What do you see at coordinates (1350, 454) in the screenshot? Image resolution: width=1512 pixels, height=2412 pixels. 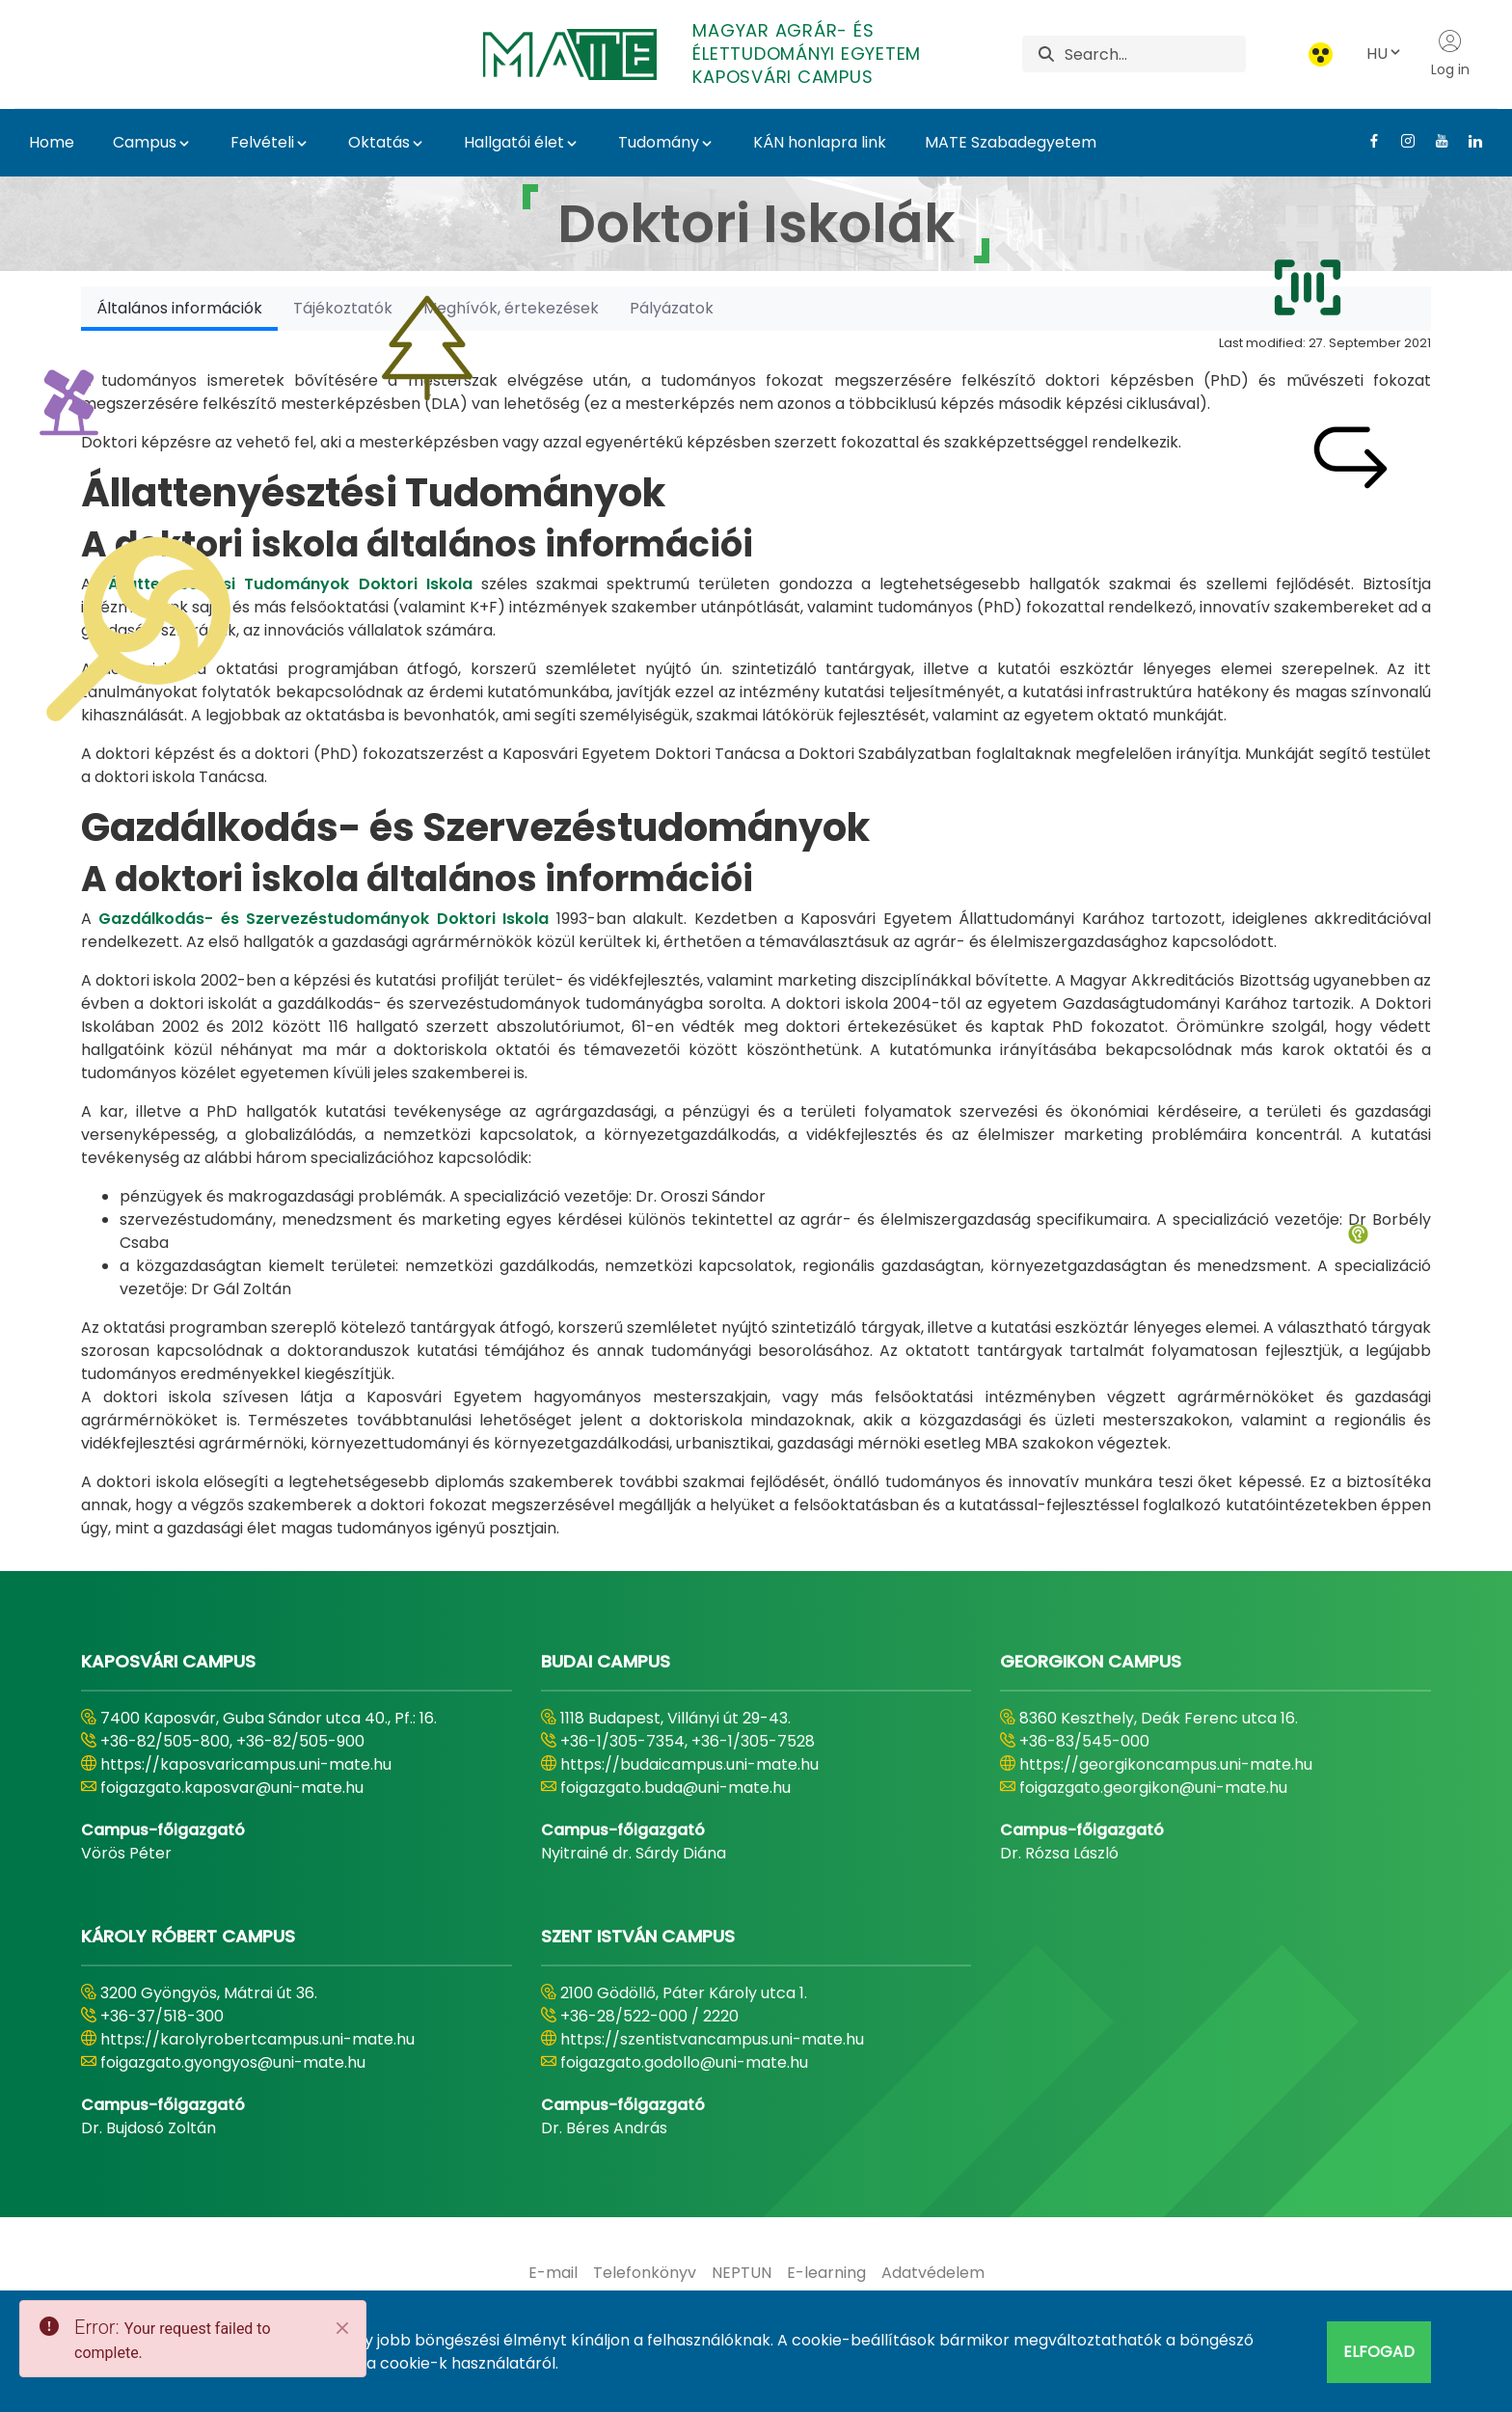 I see `redo last action` at bounding box center [1350, 454].